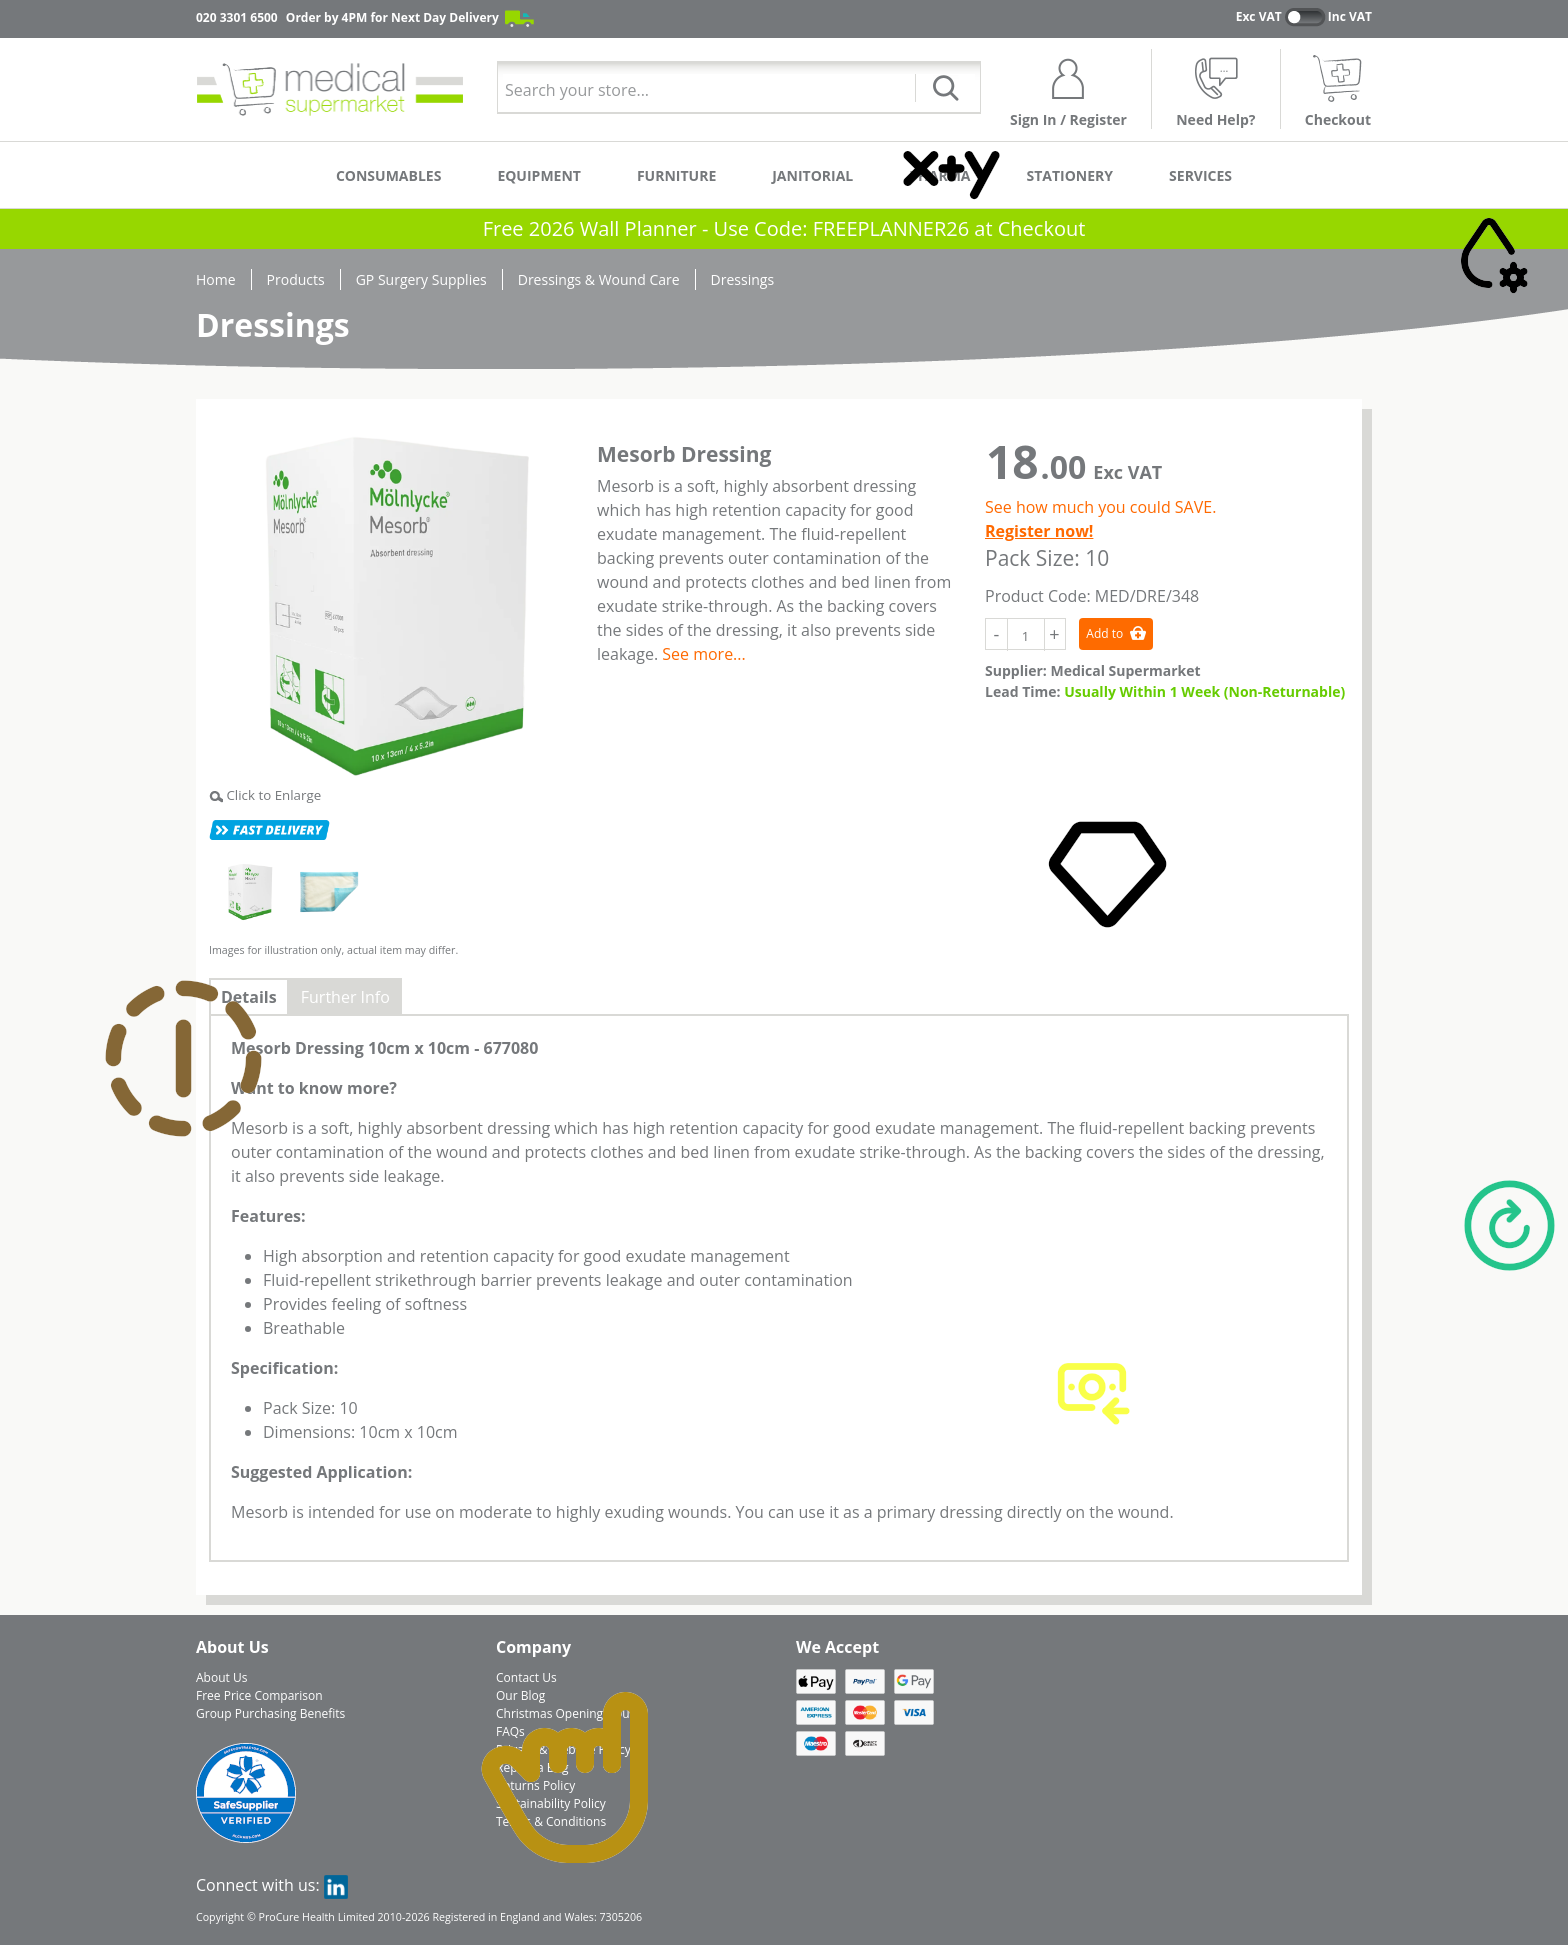 The height and width of the screenshot is (1945, 1568). What do you see at coordinates (951, 168) in the screenshot?
I see `access math or calculator functions` at bounding box center [951, 168].